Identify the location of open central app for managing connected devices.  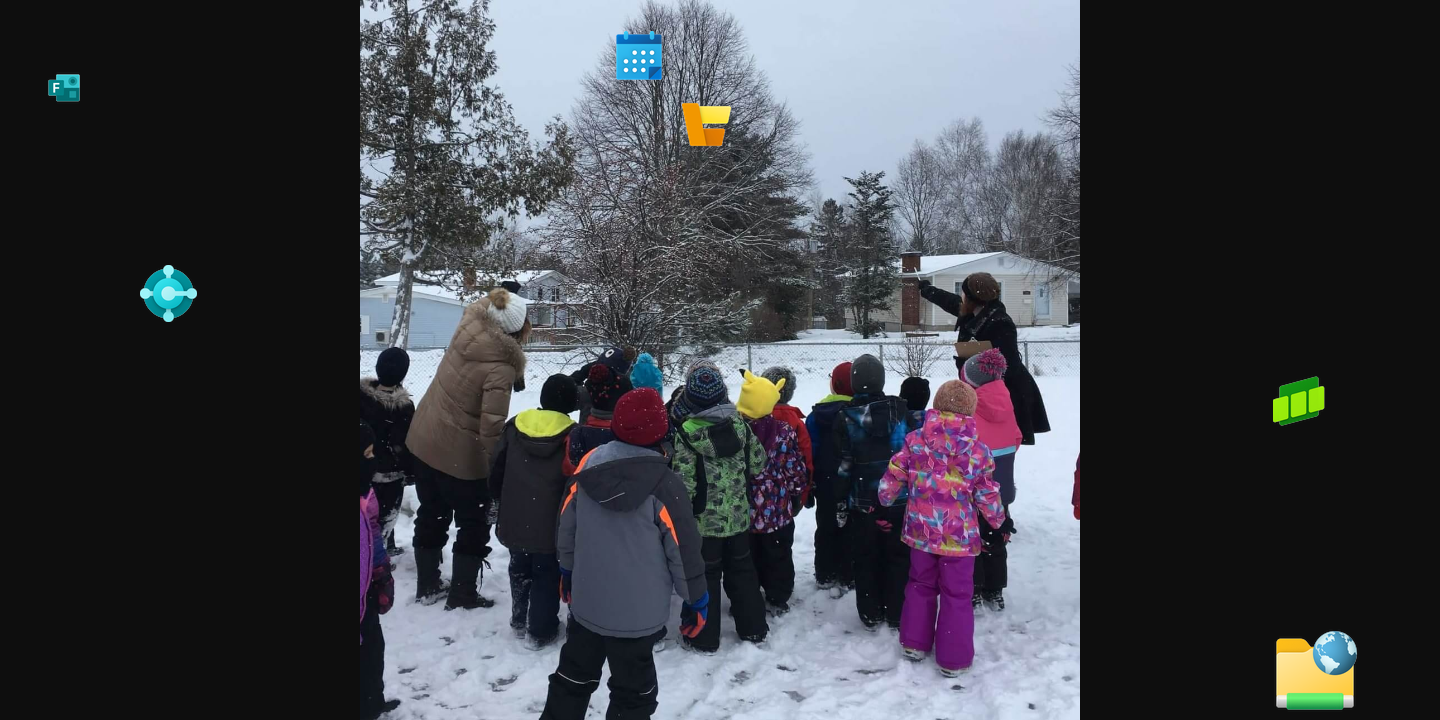
(168, 293).